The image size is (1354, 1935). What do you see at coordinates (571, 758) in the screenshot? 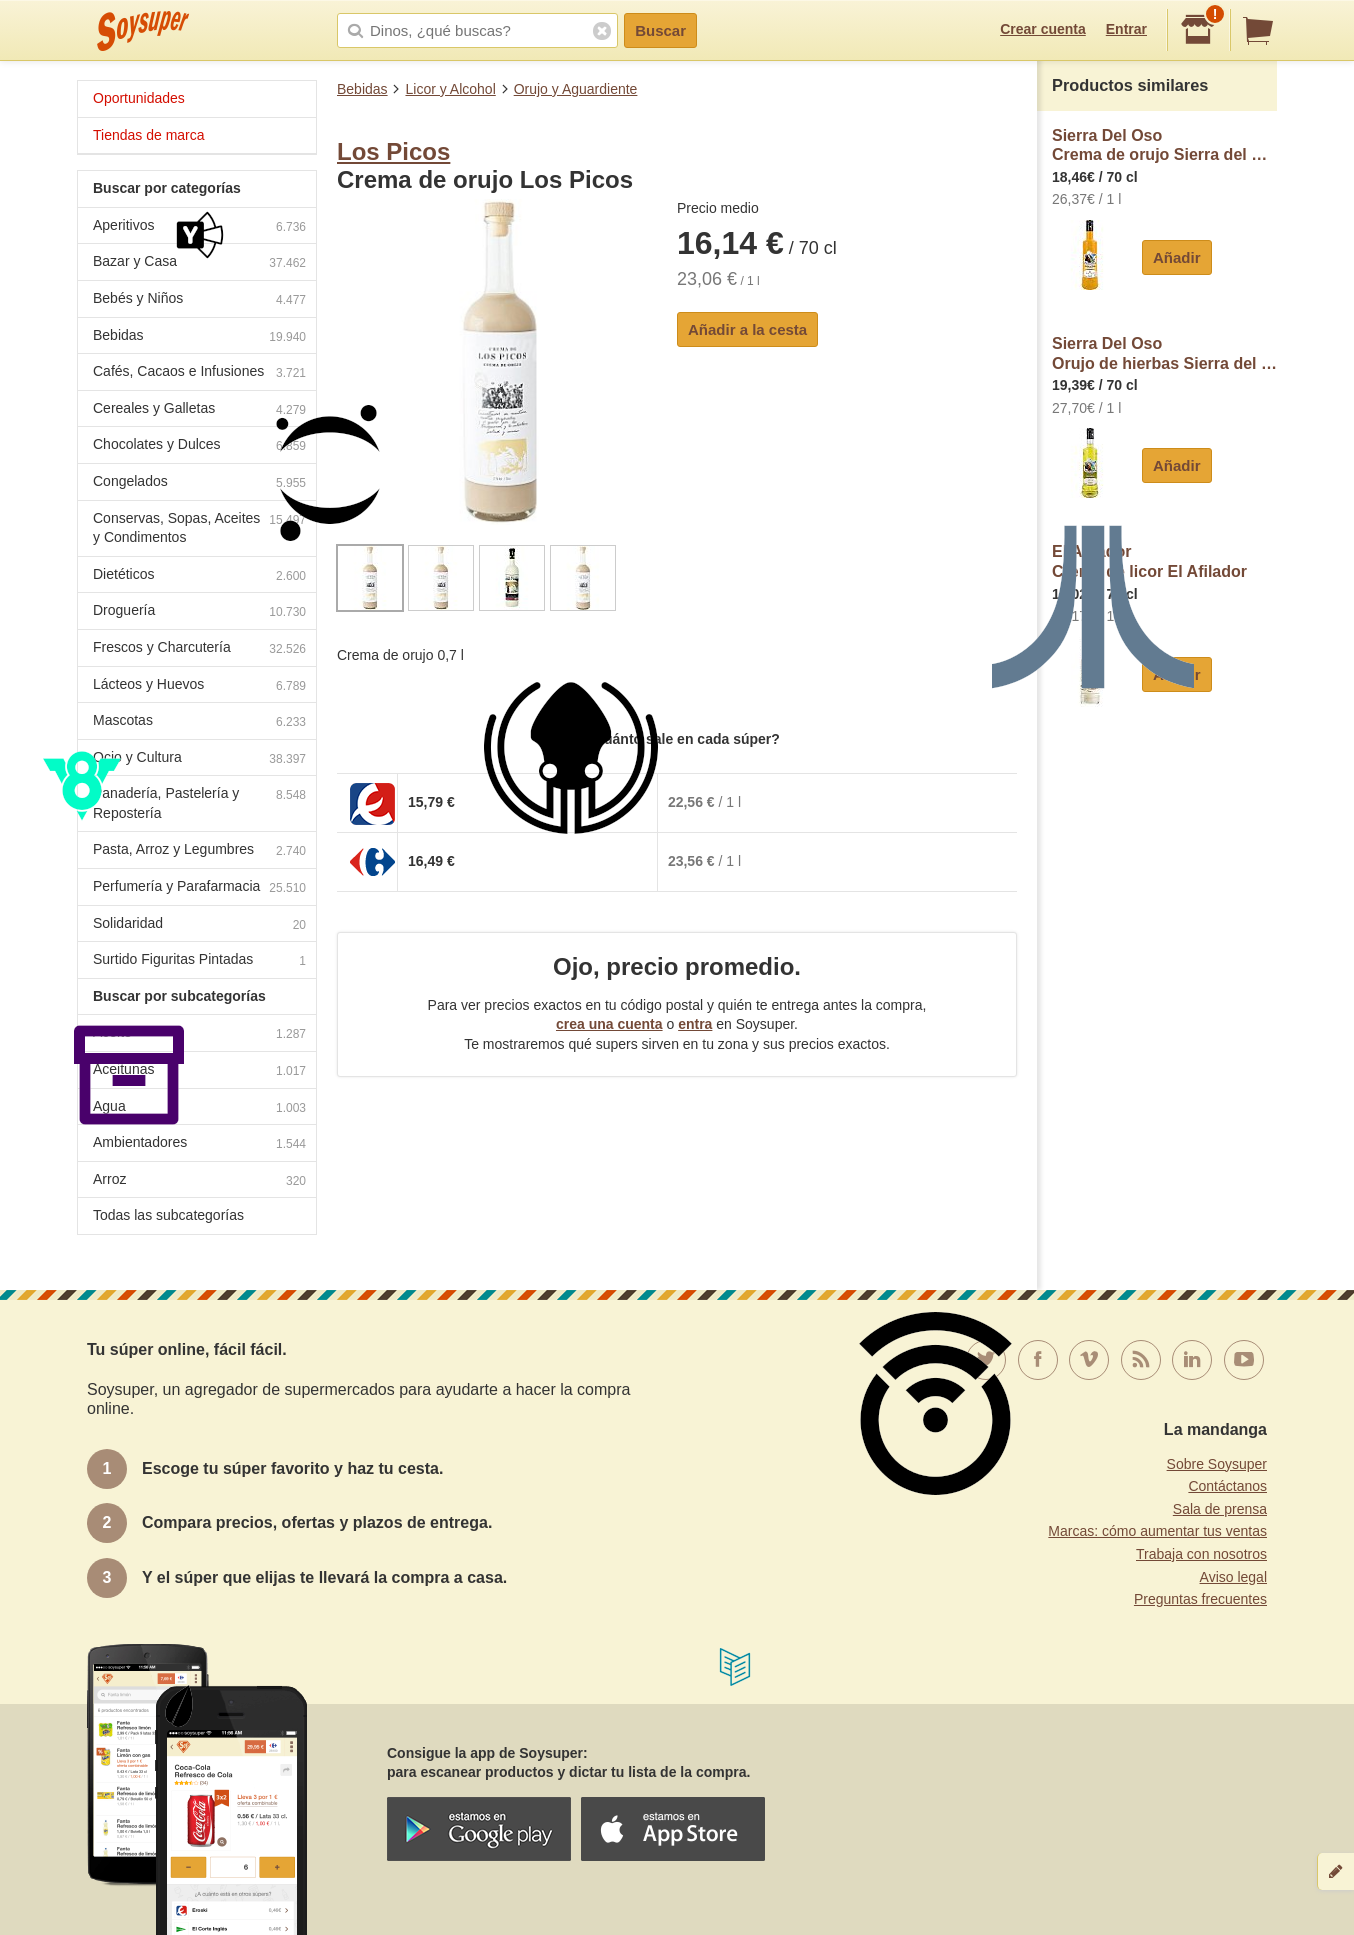
I see `open GitKraken git client` at bounding box center [571, 758].